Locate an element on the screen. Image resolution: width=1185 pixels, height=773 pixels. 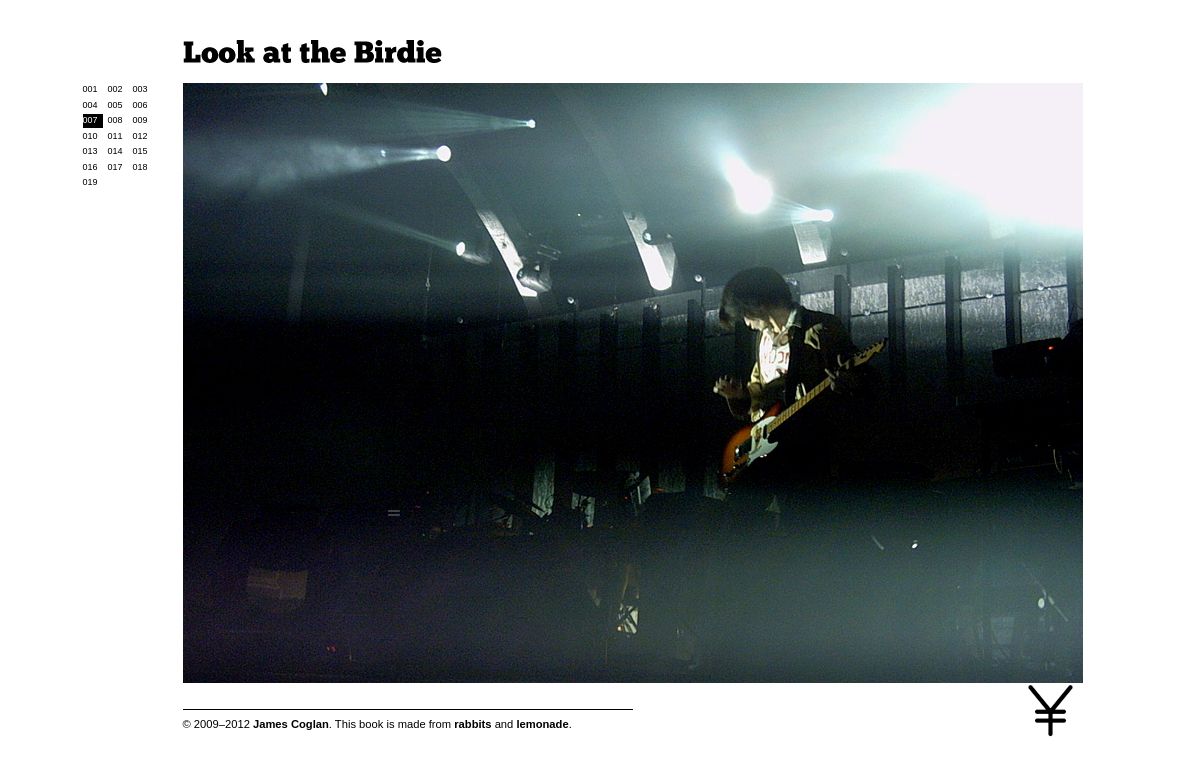
view prices in Japanese yen is located at coordinates (1050, 709).